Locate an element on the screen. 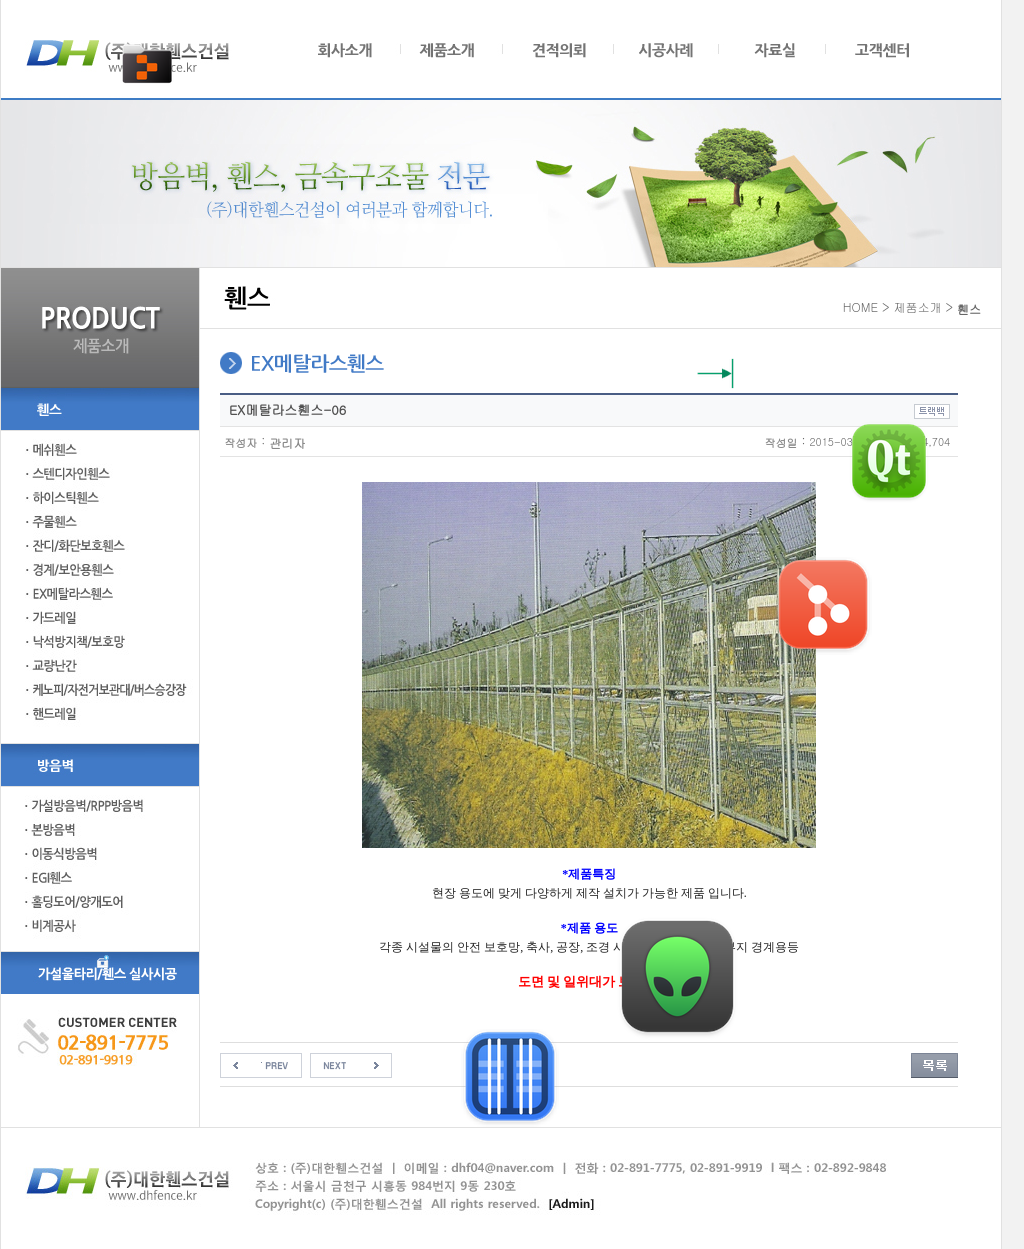  additional software updates available is located at coordinates (102, 961).